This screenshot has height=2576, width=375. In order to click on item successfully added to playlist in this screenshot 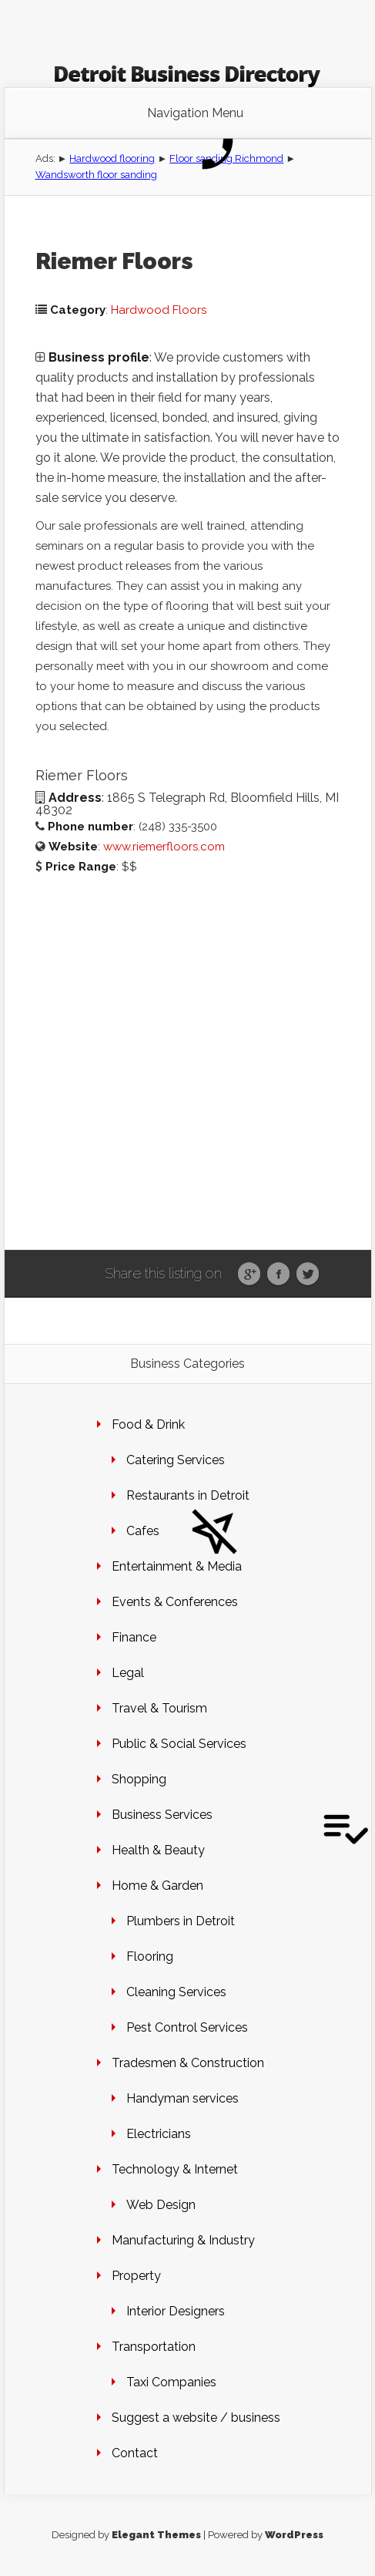, I will do `click(345, 1827)`.